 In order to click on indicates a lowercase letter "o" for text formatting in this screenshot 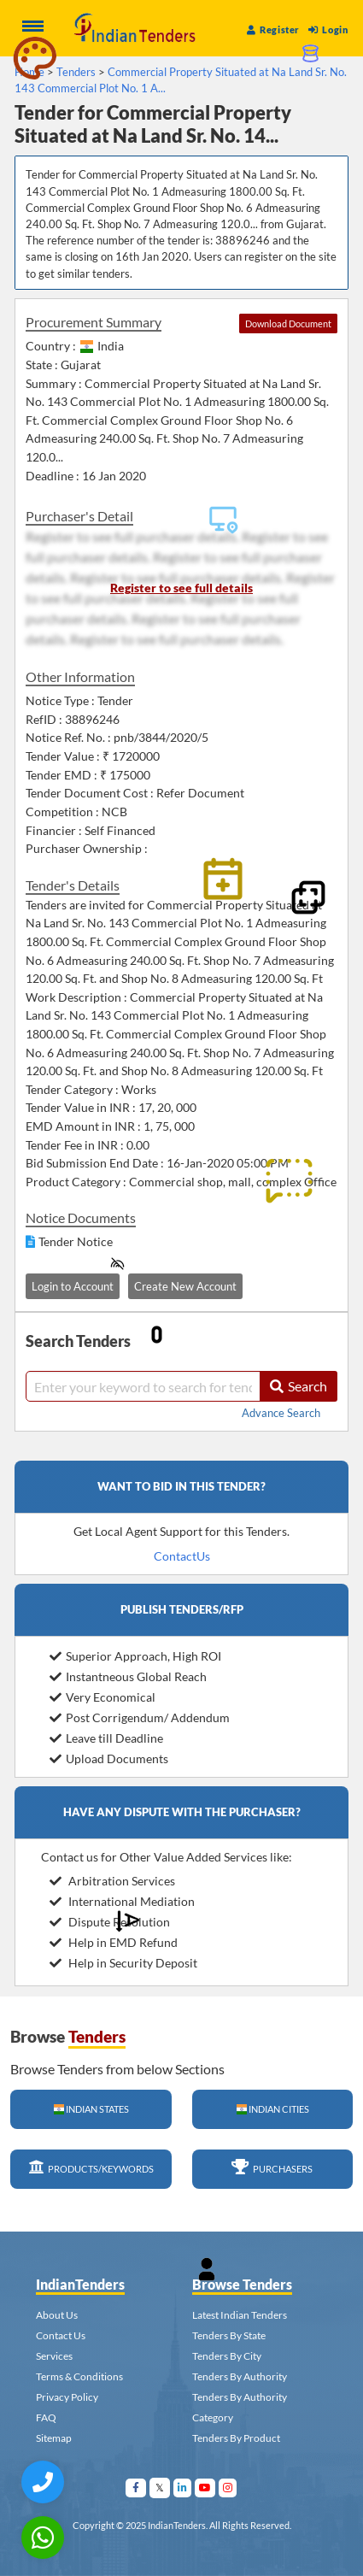, I will do `click(156, 1334)`.